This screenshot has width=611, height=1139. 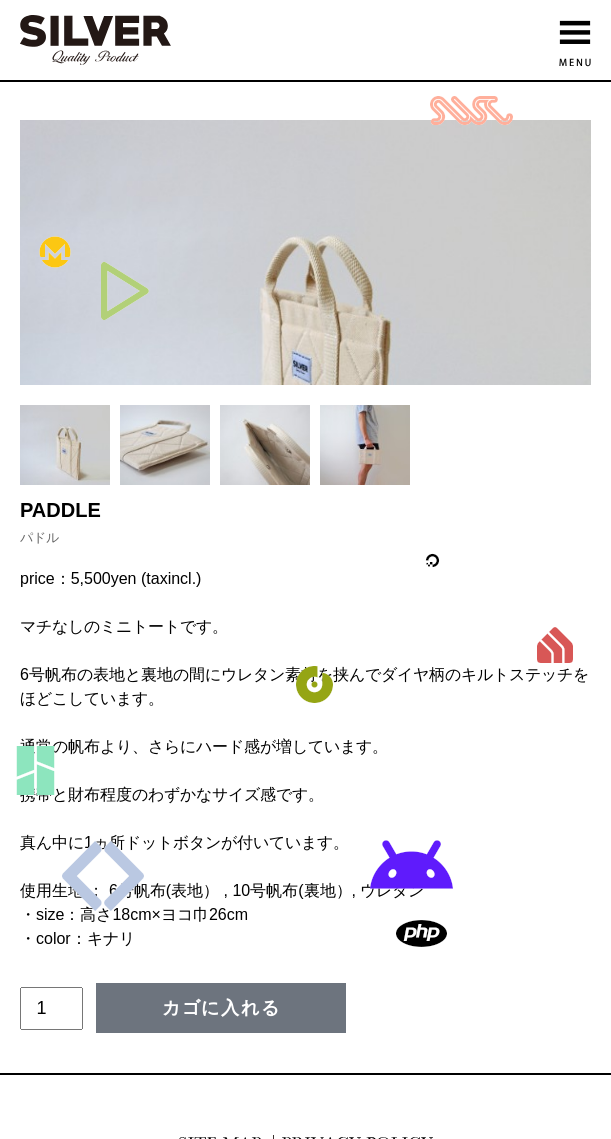 What do you see at coordinates (120, 291) in the screenshot?
I see `play media content` at bounding box center [120, 291].